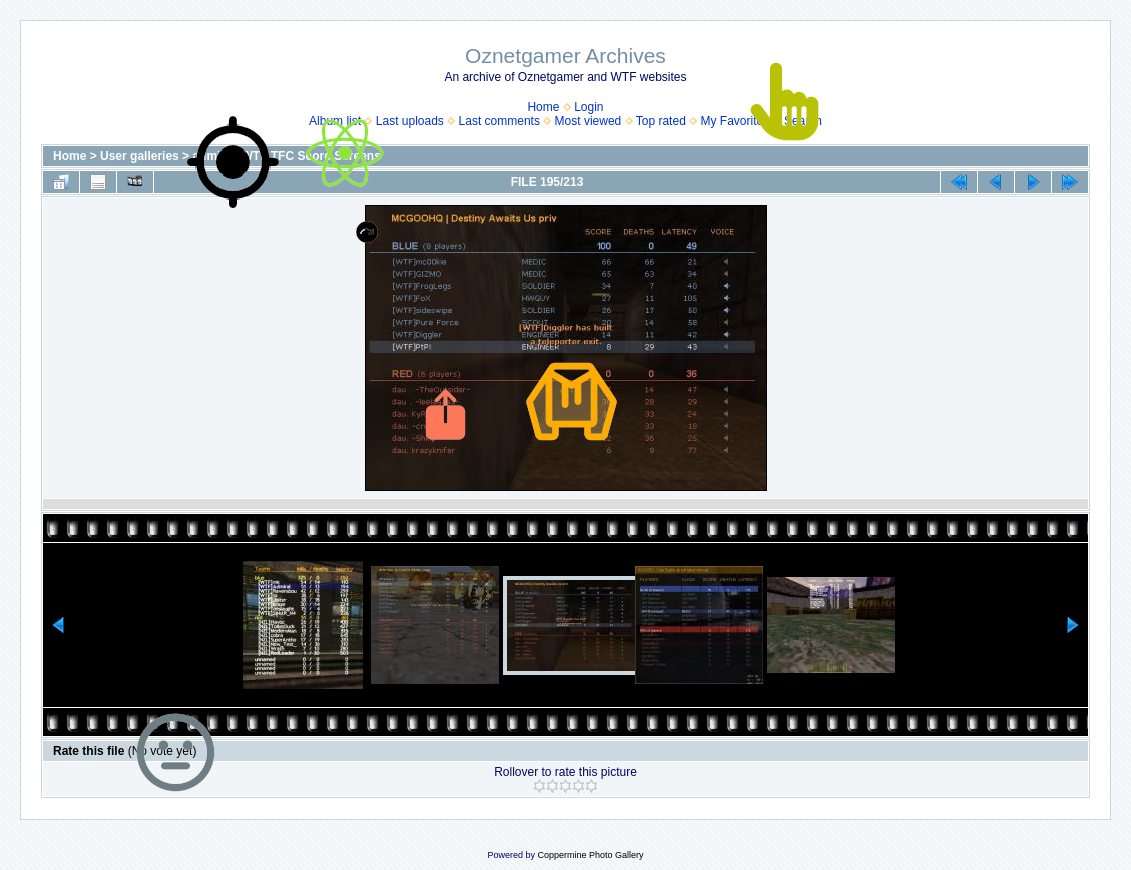 Image resolution: width=1131 pixels, height=870 pixels. Describe the element at coordinates (233, 162) in the screenshot. I see `indicates GPS location is locked and active` at that location.